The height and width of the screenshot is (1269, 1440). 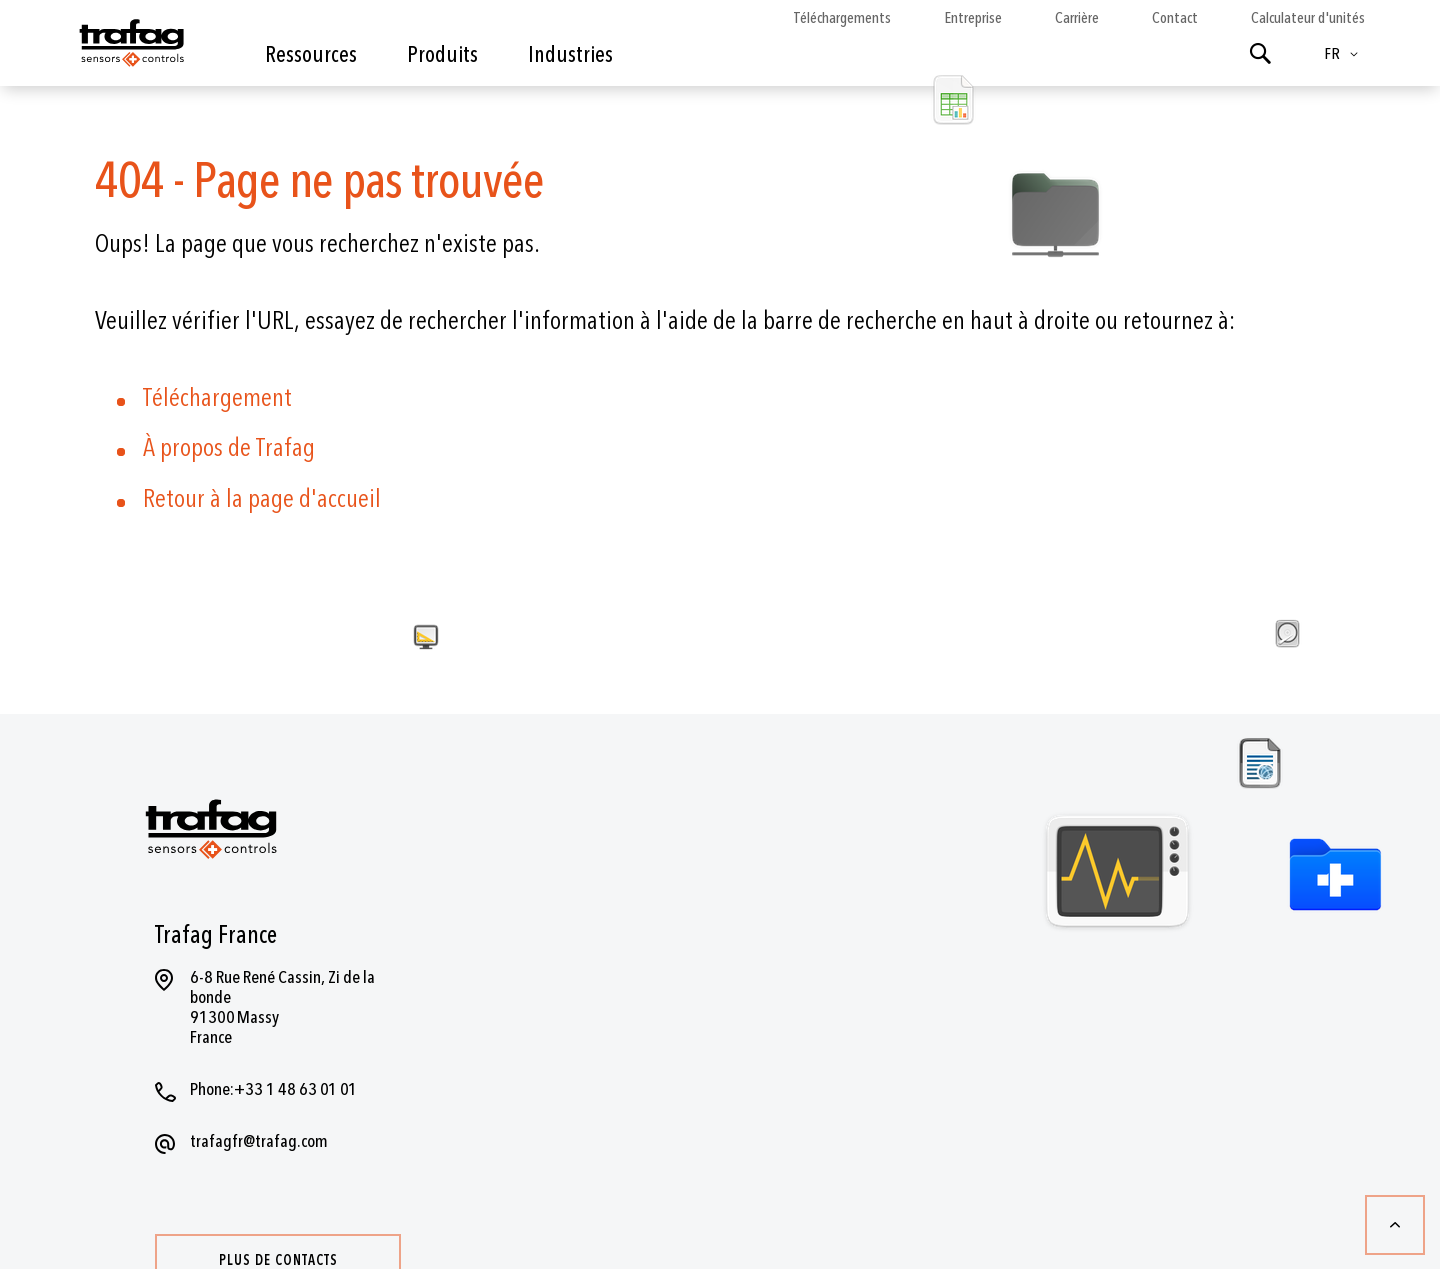 I want to click on open wondershare dr.fone folder, so click(x=1335, y=877).